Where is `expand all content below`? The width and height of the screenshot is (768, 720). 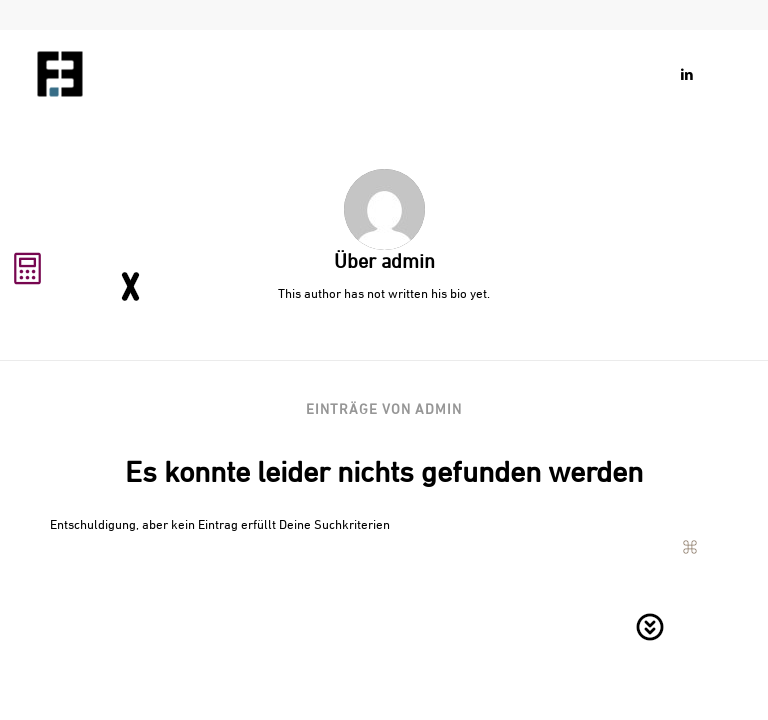
expand all content below is located at coordinates (650, 627).